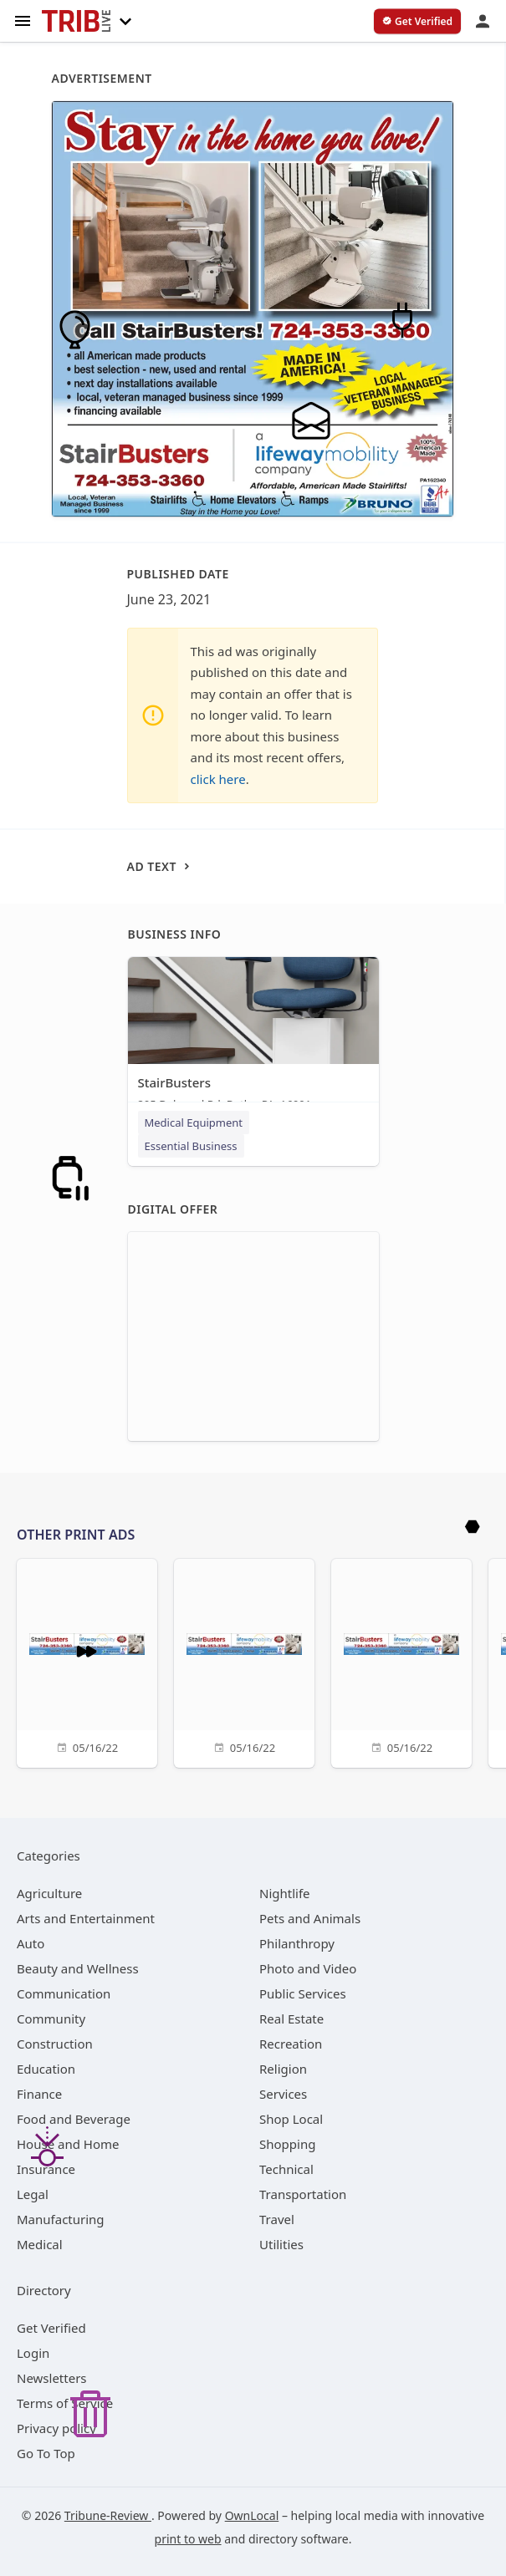 The image size is (506, 2576). I want to click on celebration or party event indicator, so click(74, 329).